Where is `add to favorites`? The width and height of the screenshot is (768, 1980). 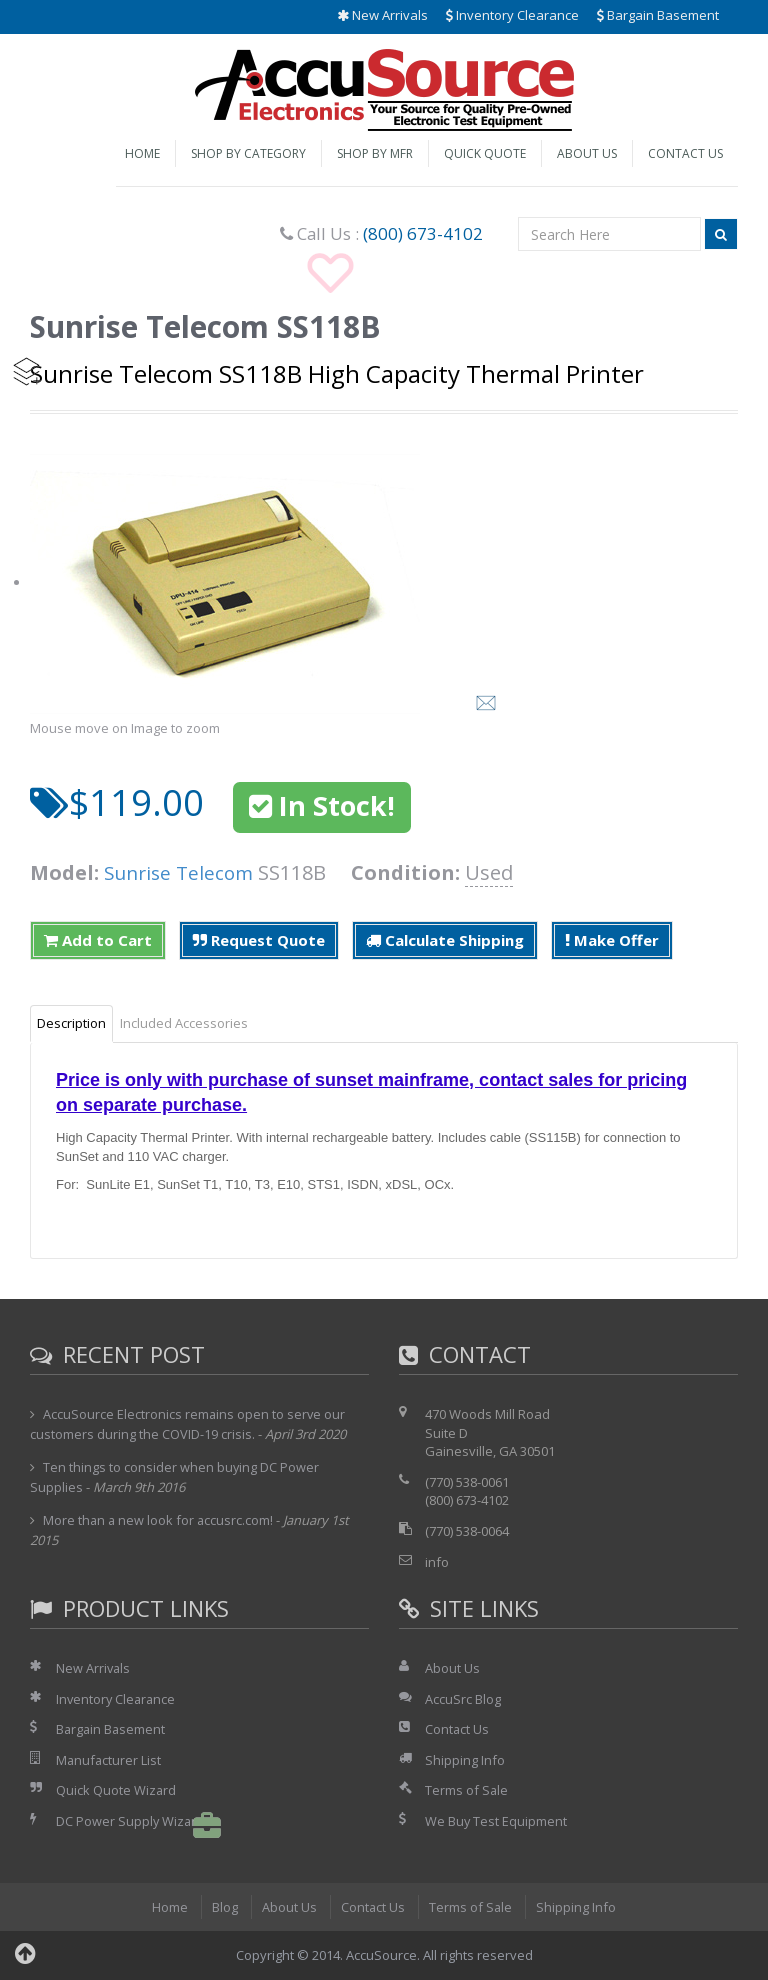 add to favorites is located at coordinates (330, 271).